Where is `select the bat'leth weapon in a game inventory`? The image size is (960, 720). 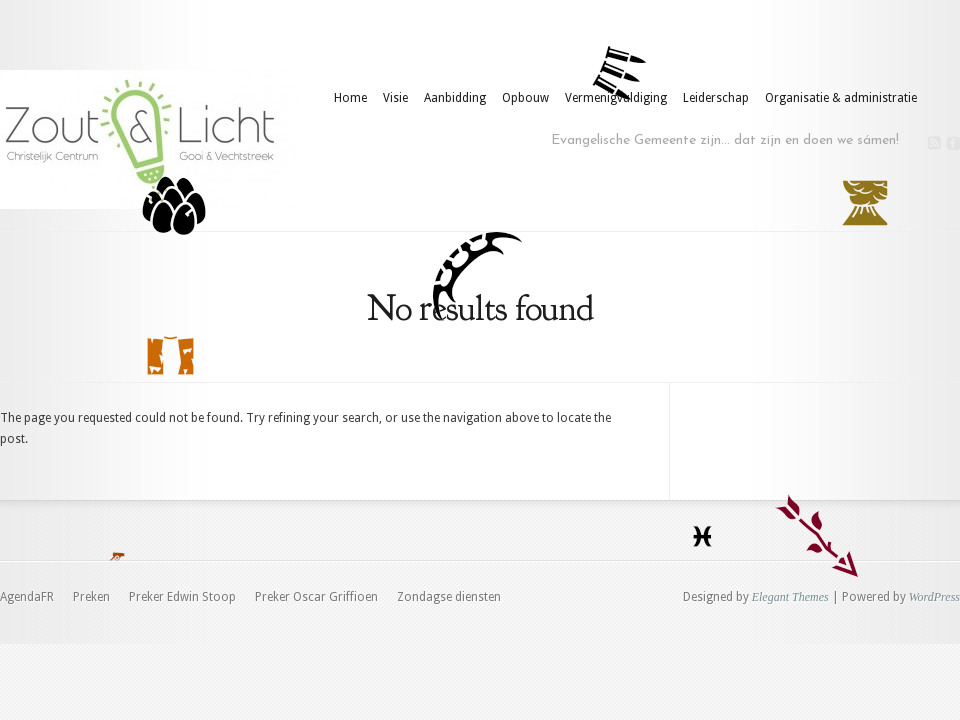 select the bat'leth weapon in a game inventory is located at coordinates (477, 276).